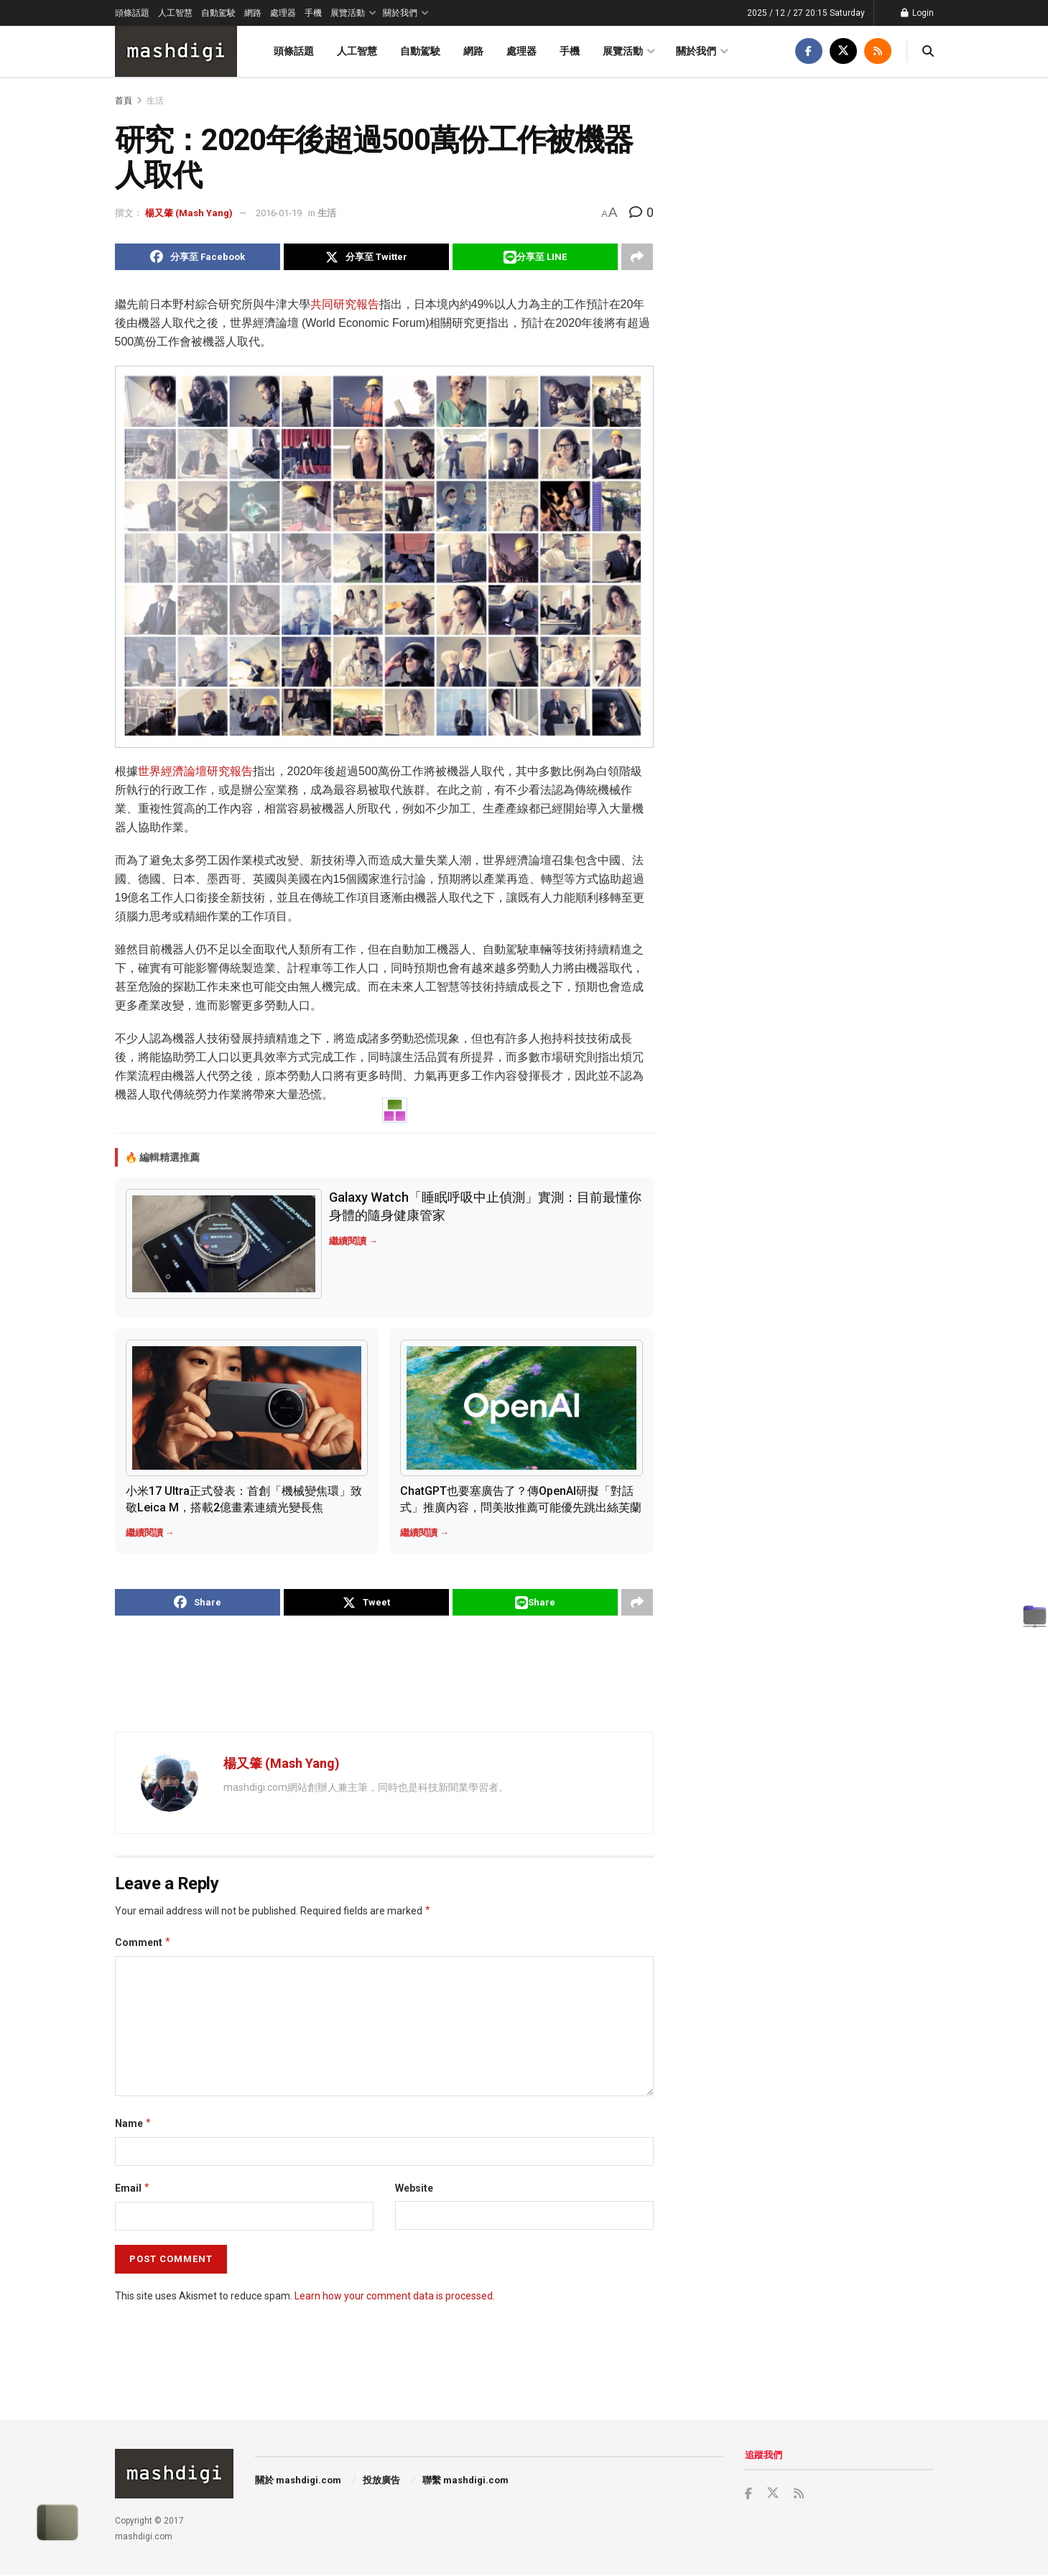 This screenshot has height=2576, width=1048. What do you see at coordinates (1034, 1616) in the screenshot?
I see `access files stored on a remote server or network location` at bounding box center [1034, 1616].